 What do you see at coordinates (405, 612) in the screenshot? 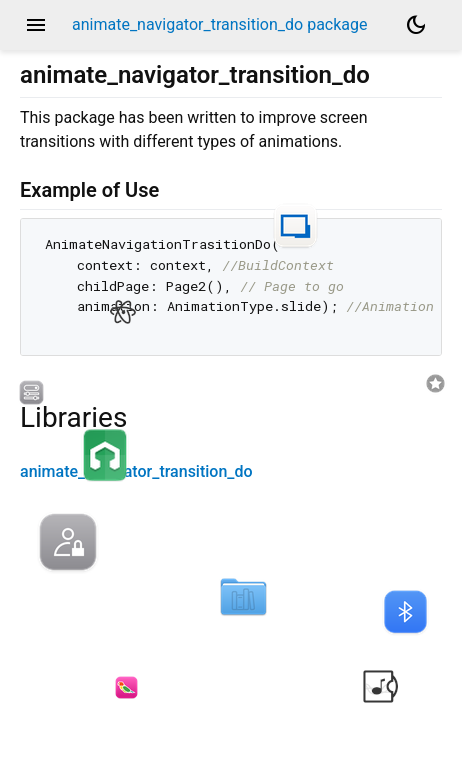
I see `open bluetooth settings` at bounding box center [405, 612].